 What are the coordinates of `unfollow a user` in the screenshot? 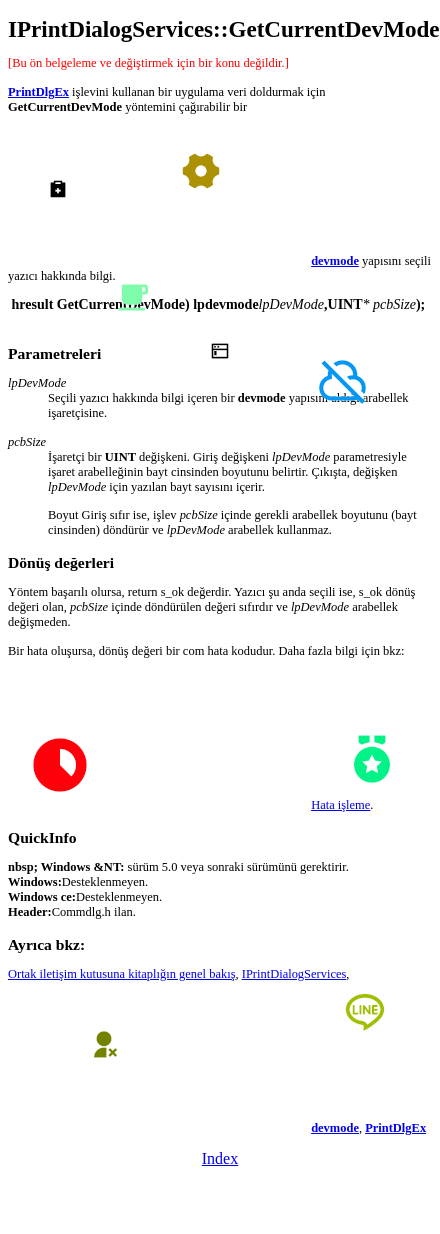 It's located at (104, 1045).